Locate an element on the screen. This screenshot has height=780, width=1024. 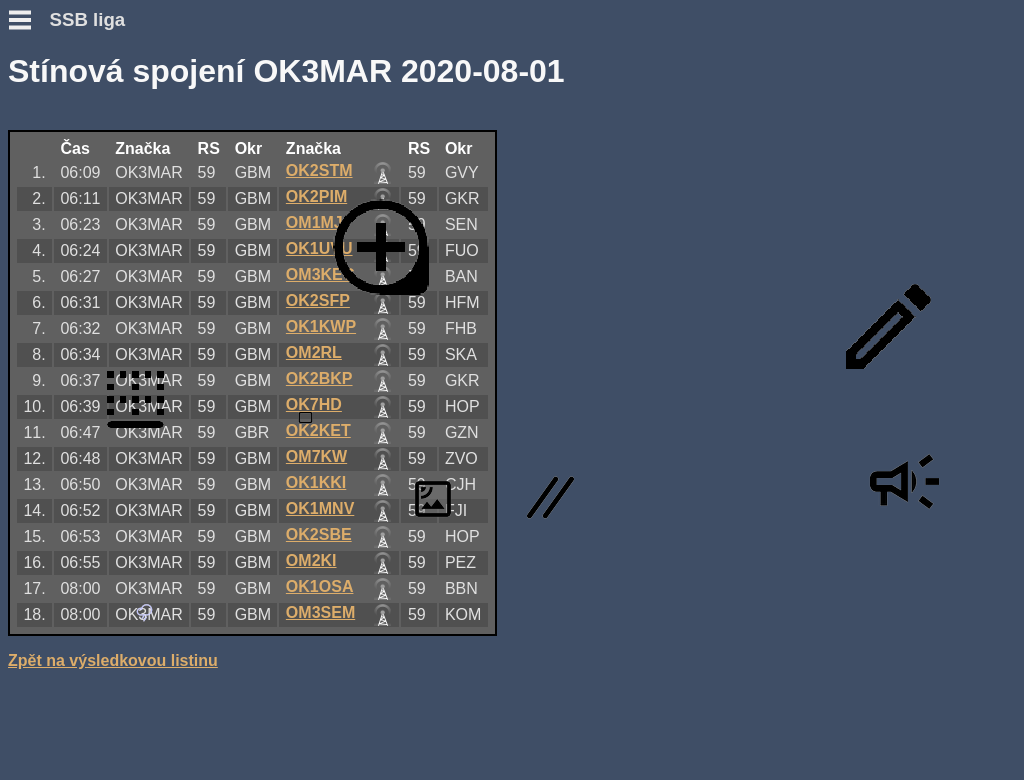
zoom in on image is located at coordinates (381, 247).